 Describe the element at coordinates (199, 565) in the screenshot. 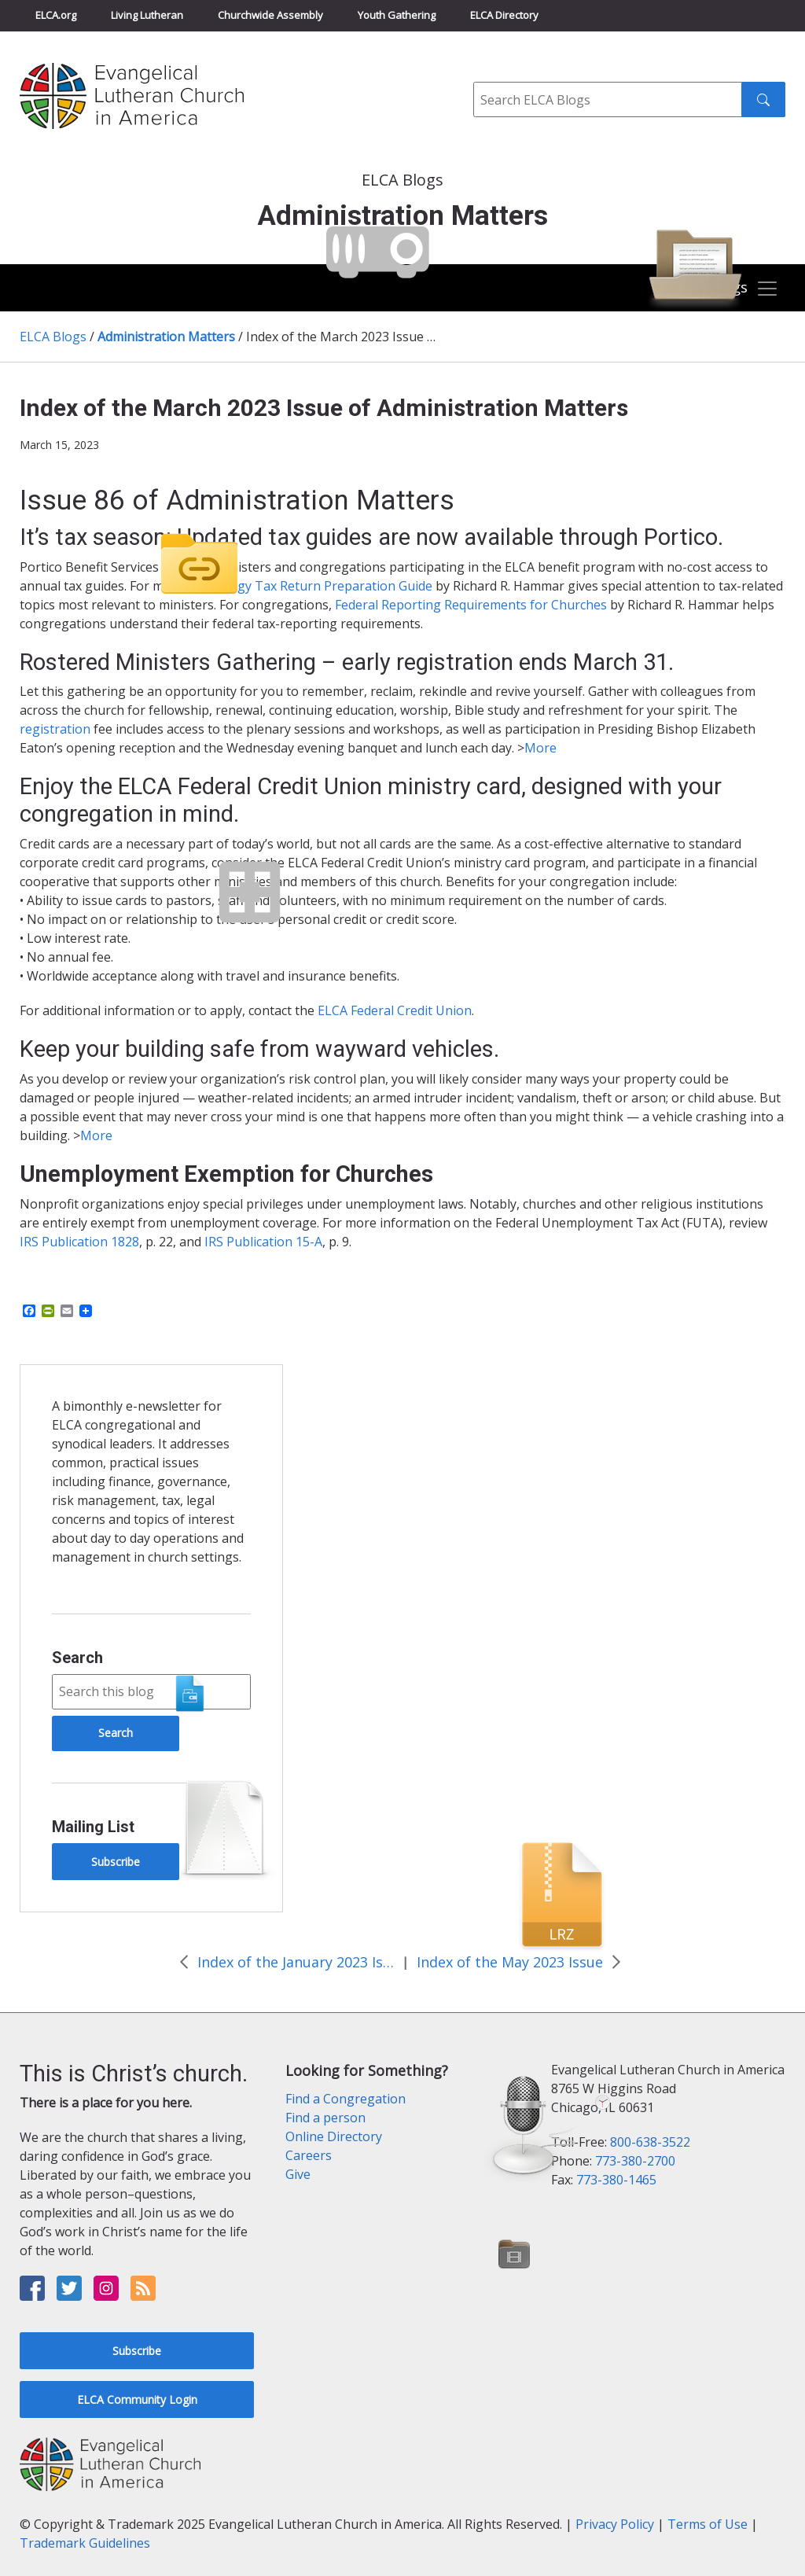

I see `open folder containing saved links or shortcuts` at that location.